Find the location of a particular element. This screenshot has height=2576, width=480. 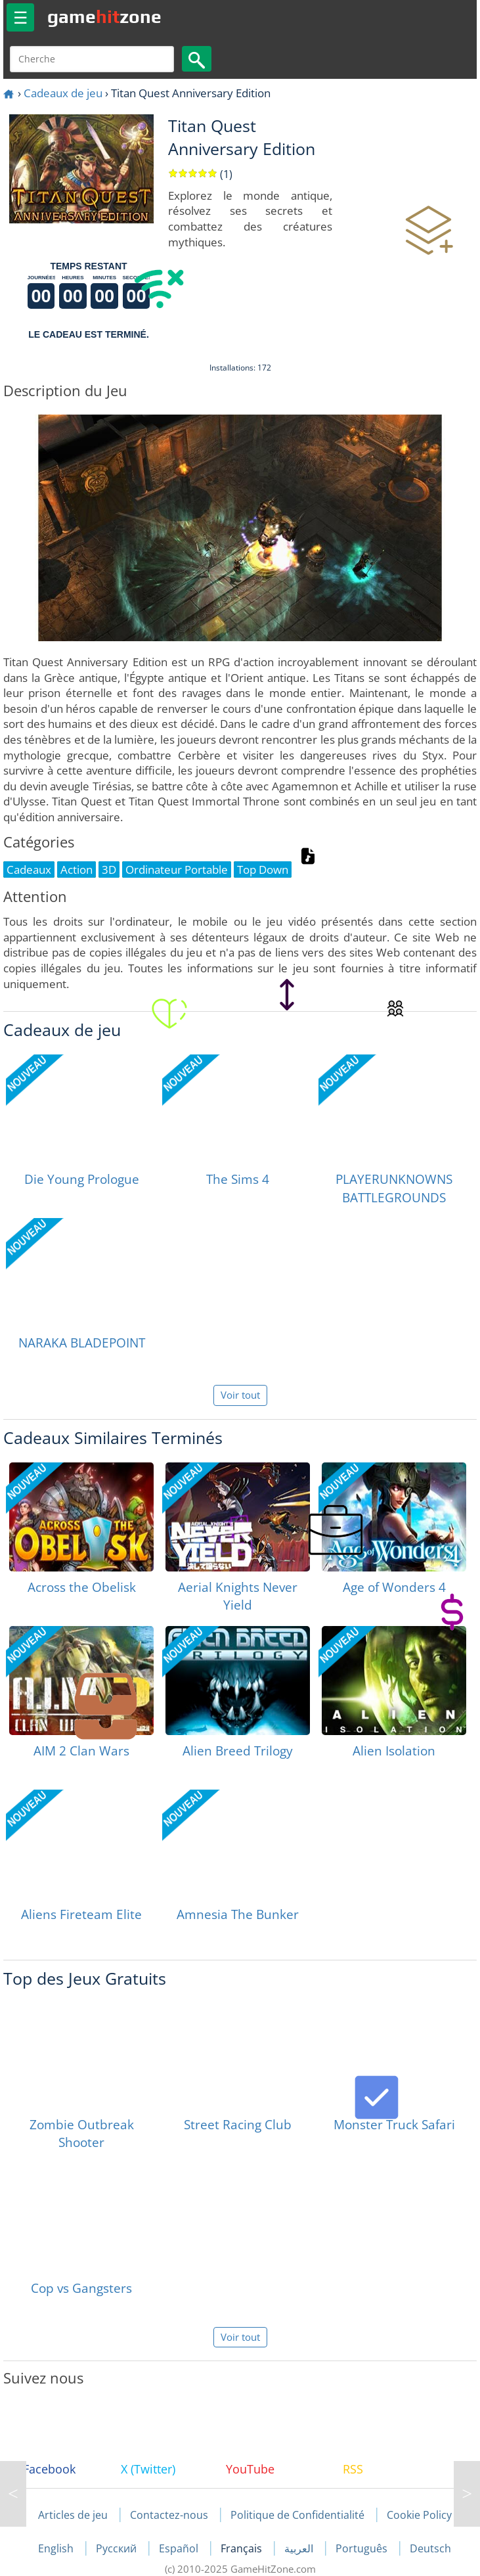

a selected or checked item is located at coordinates (376, 2097).